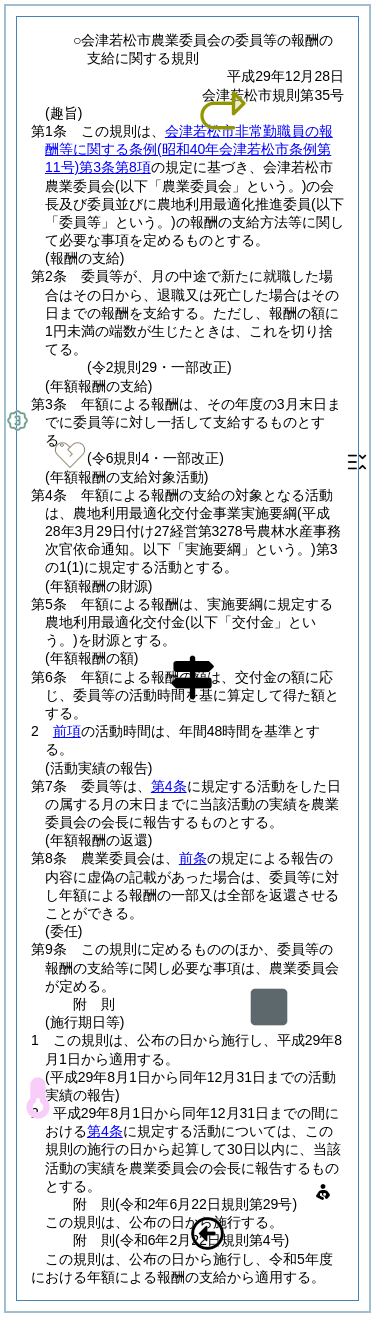 This screenshot has width=375, height=1317. I want to click on a filled checkbox or selected state, so click(269, 1007).